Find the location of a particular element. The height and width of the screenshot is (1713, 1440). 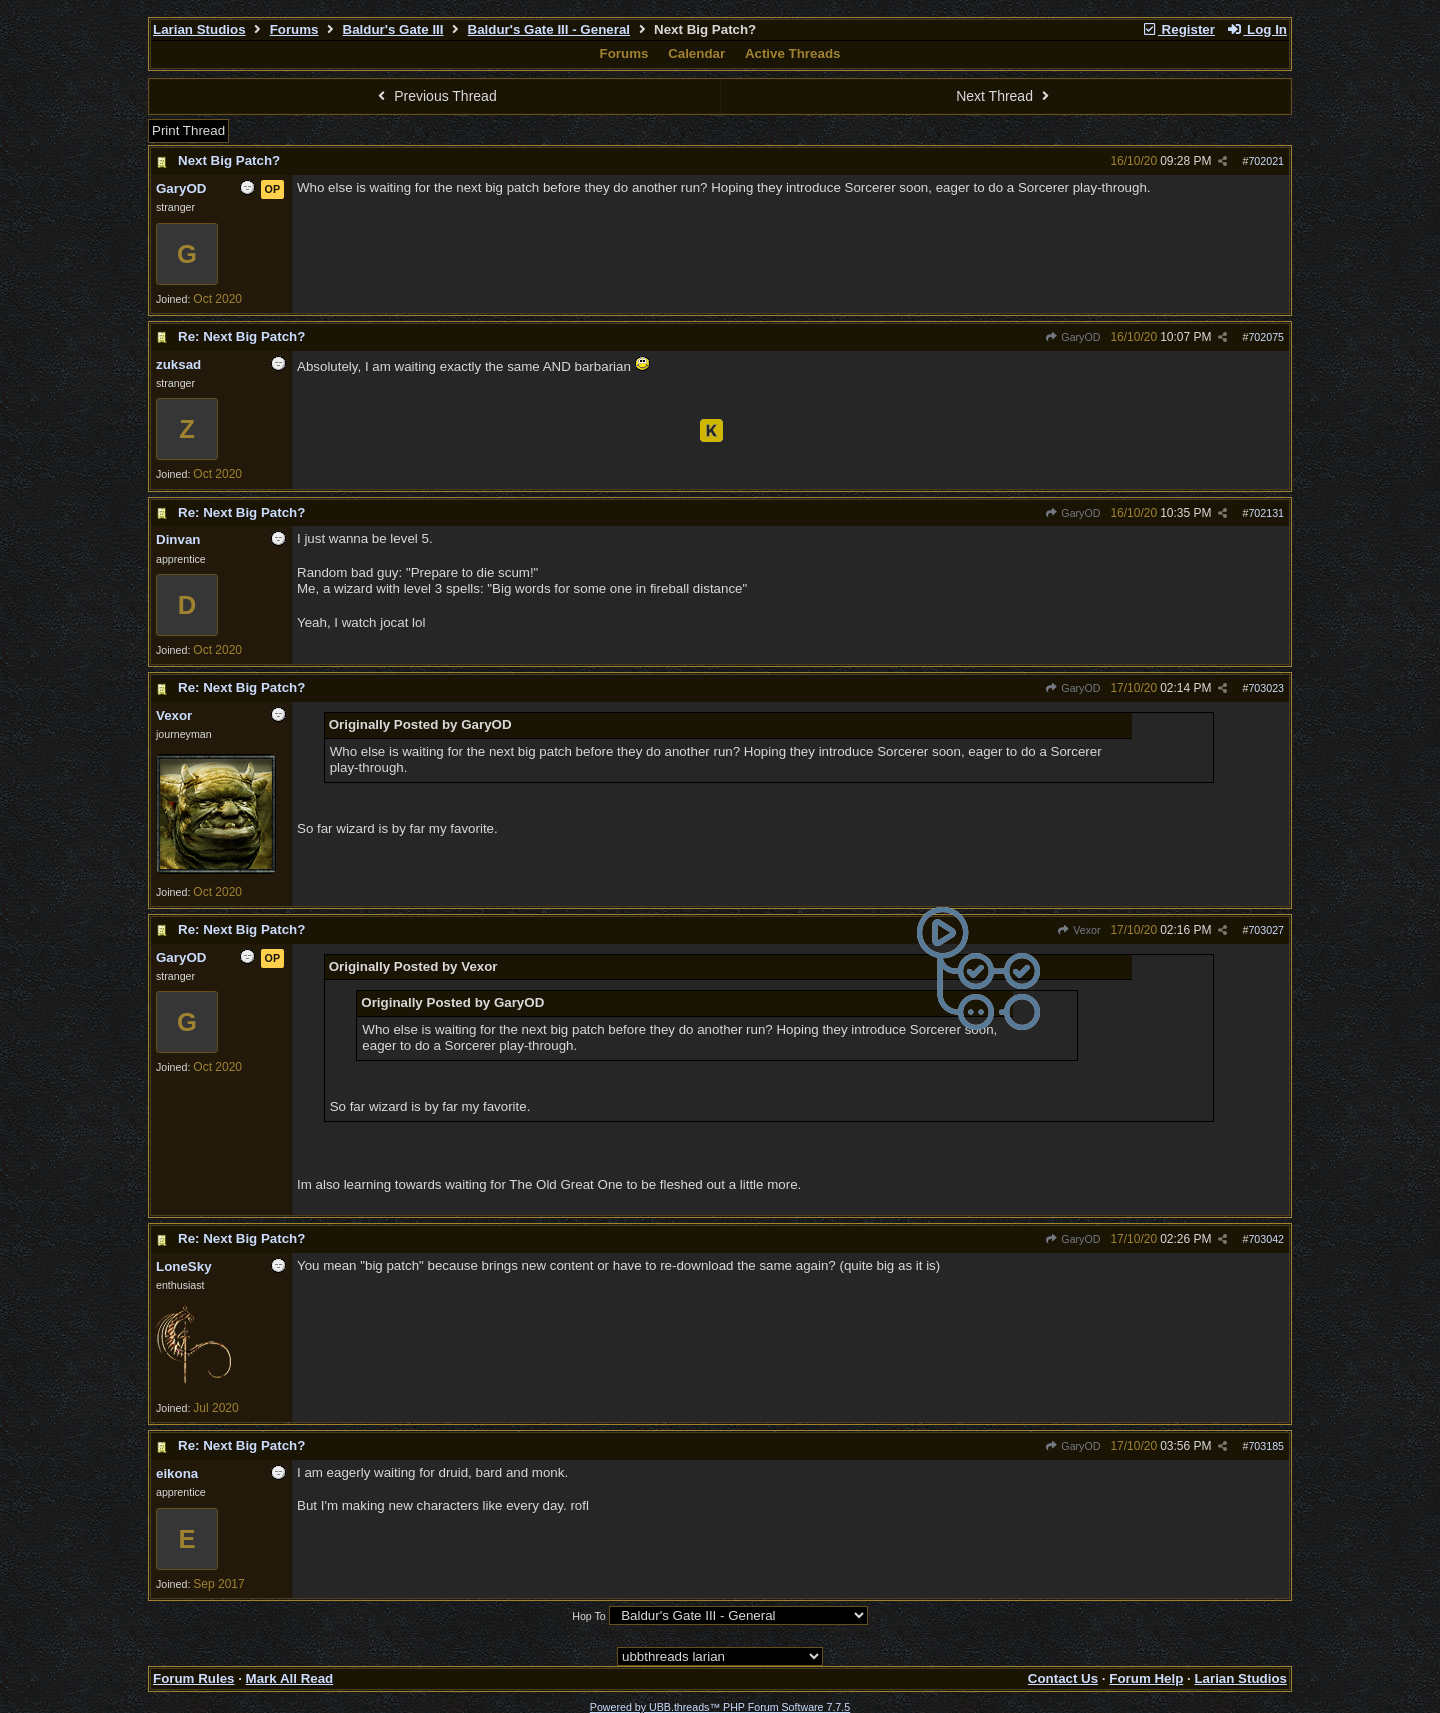

github actions workflow automation logo is located at coordinates (978, 968).